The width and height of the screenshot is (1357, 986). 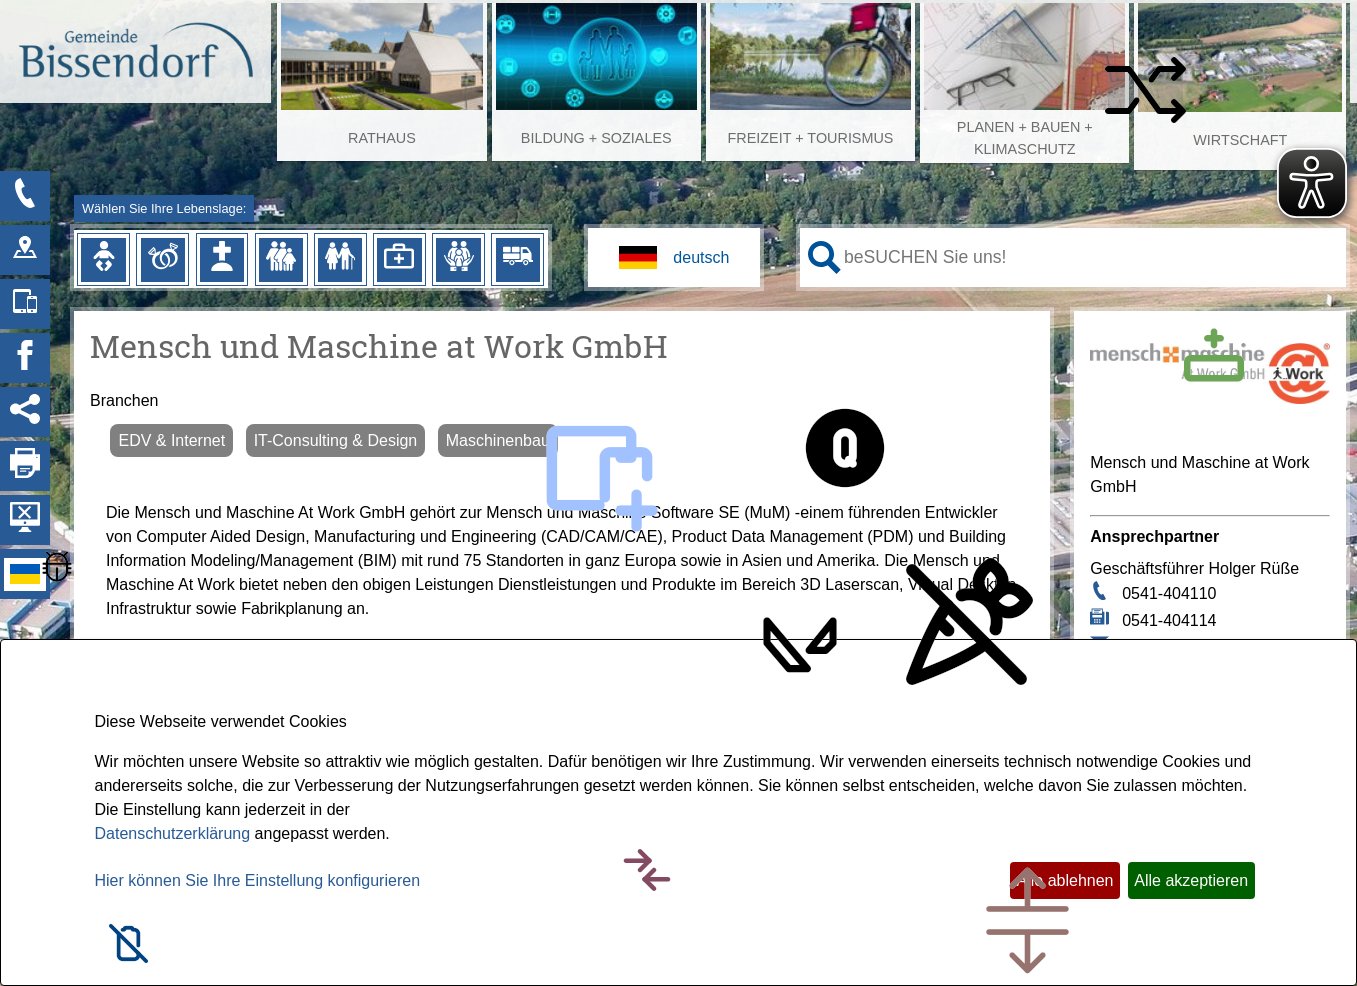 I want to click on battery unavailable or disabled, so click(x=128, y=943).